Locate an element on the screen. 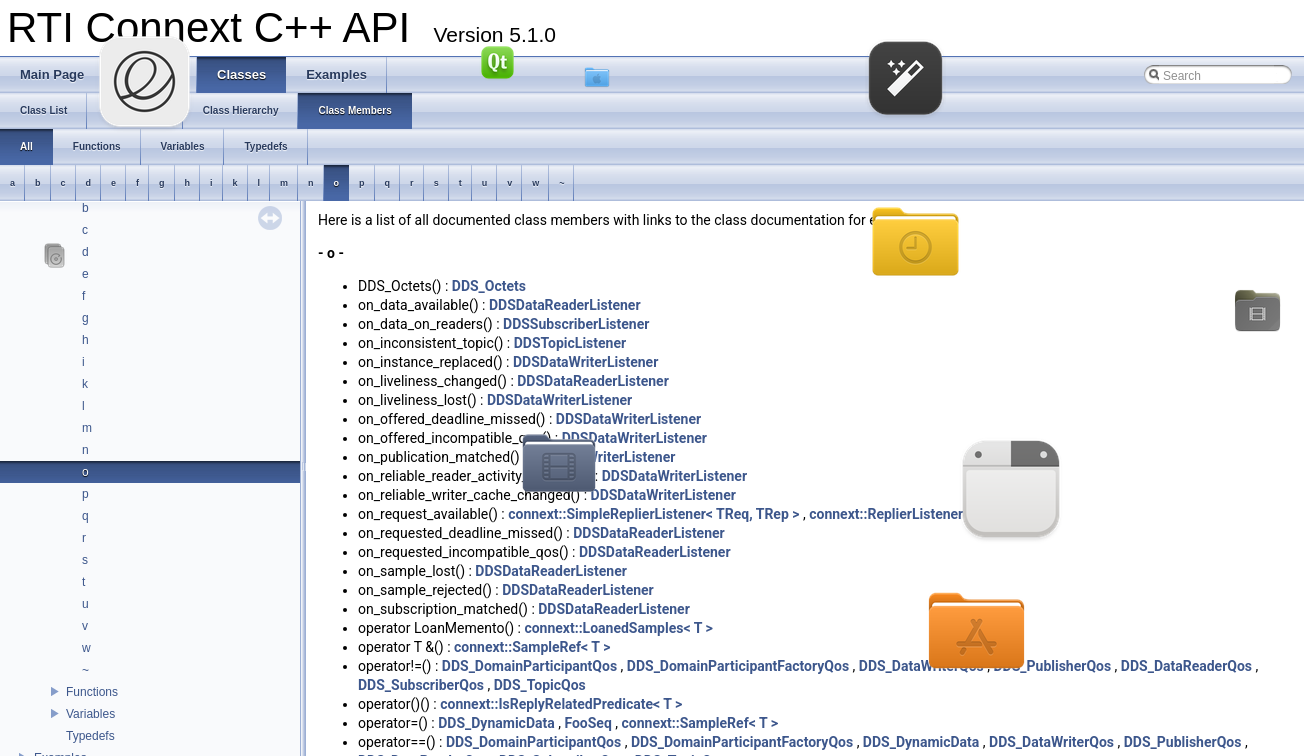 This screenshot has width=1304, height=756. open your videos folder is located at coordinates (559, 463).